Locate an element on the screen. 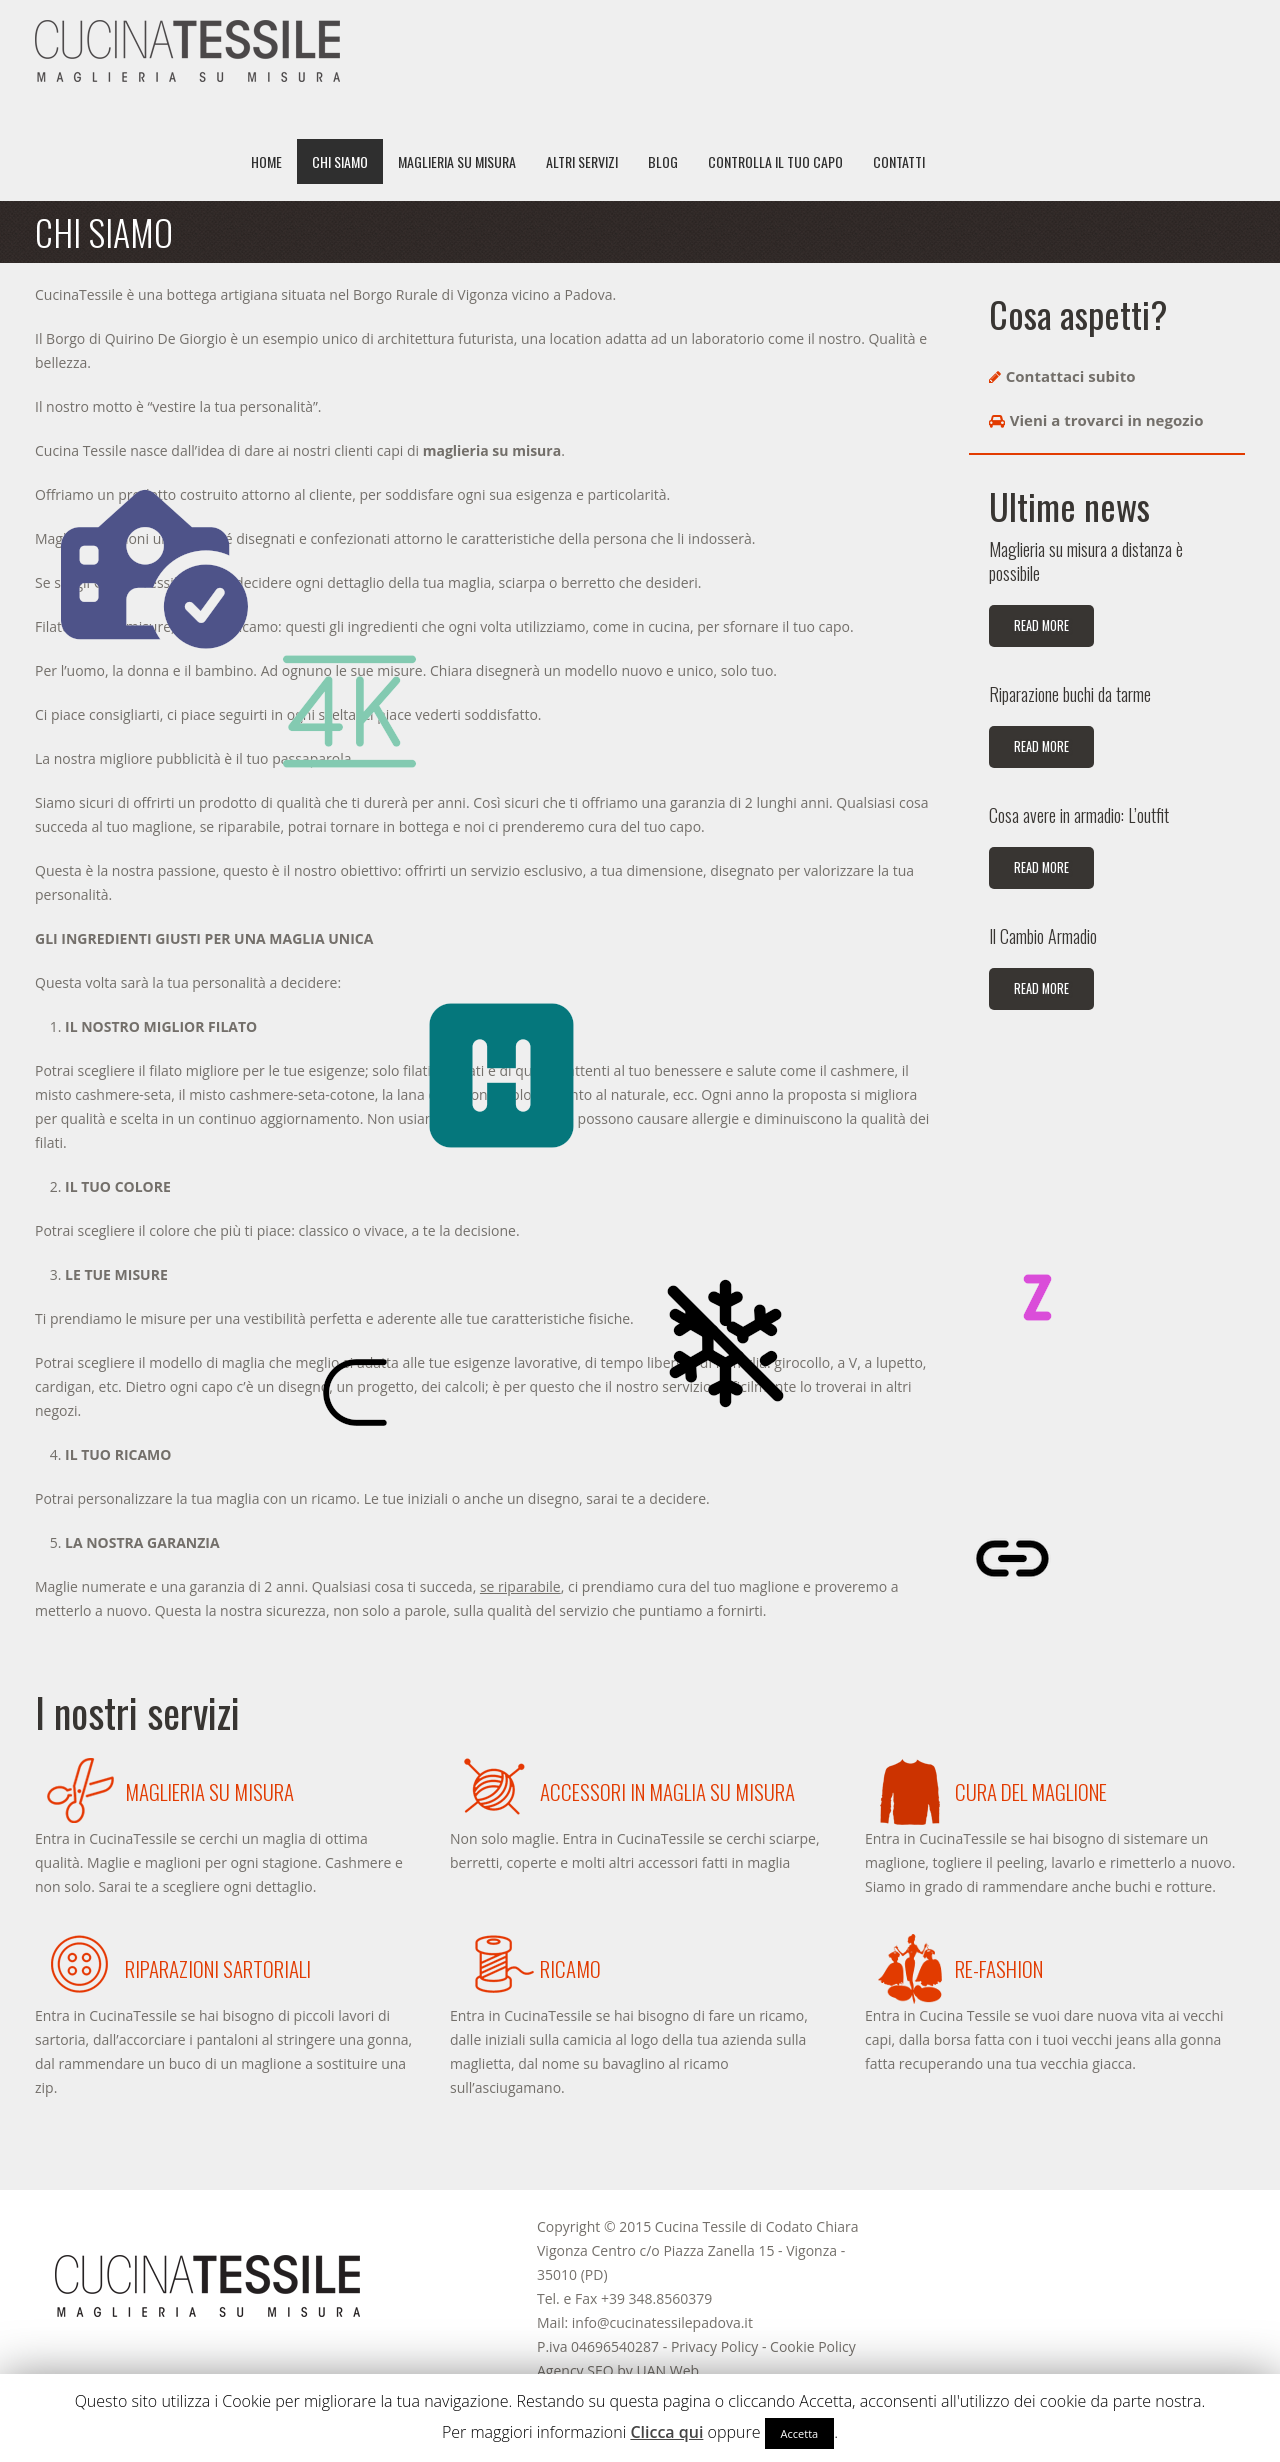  indicates a helipad or helicopter landing zone is located at coordinates (501, 1075).